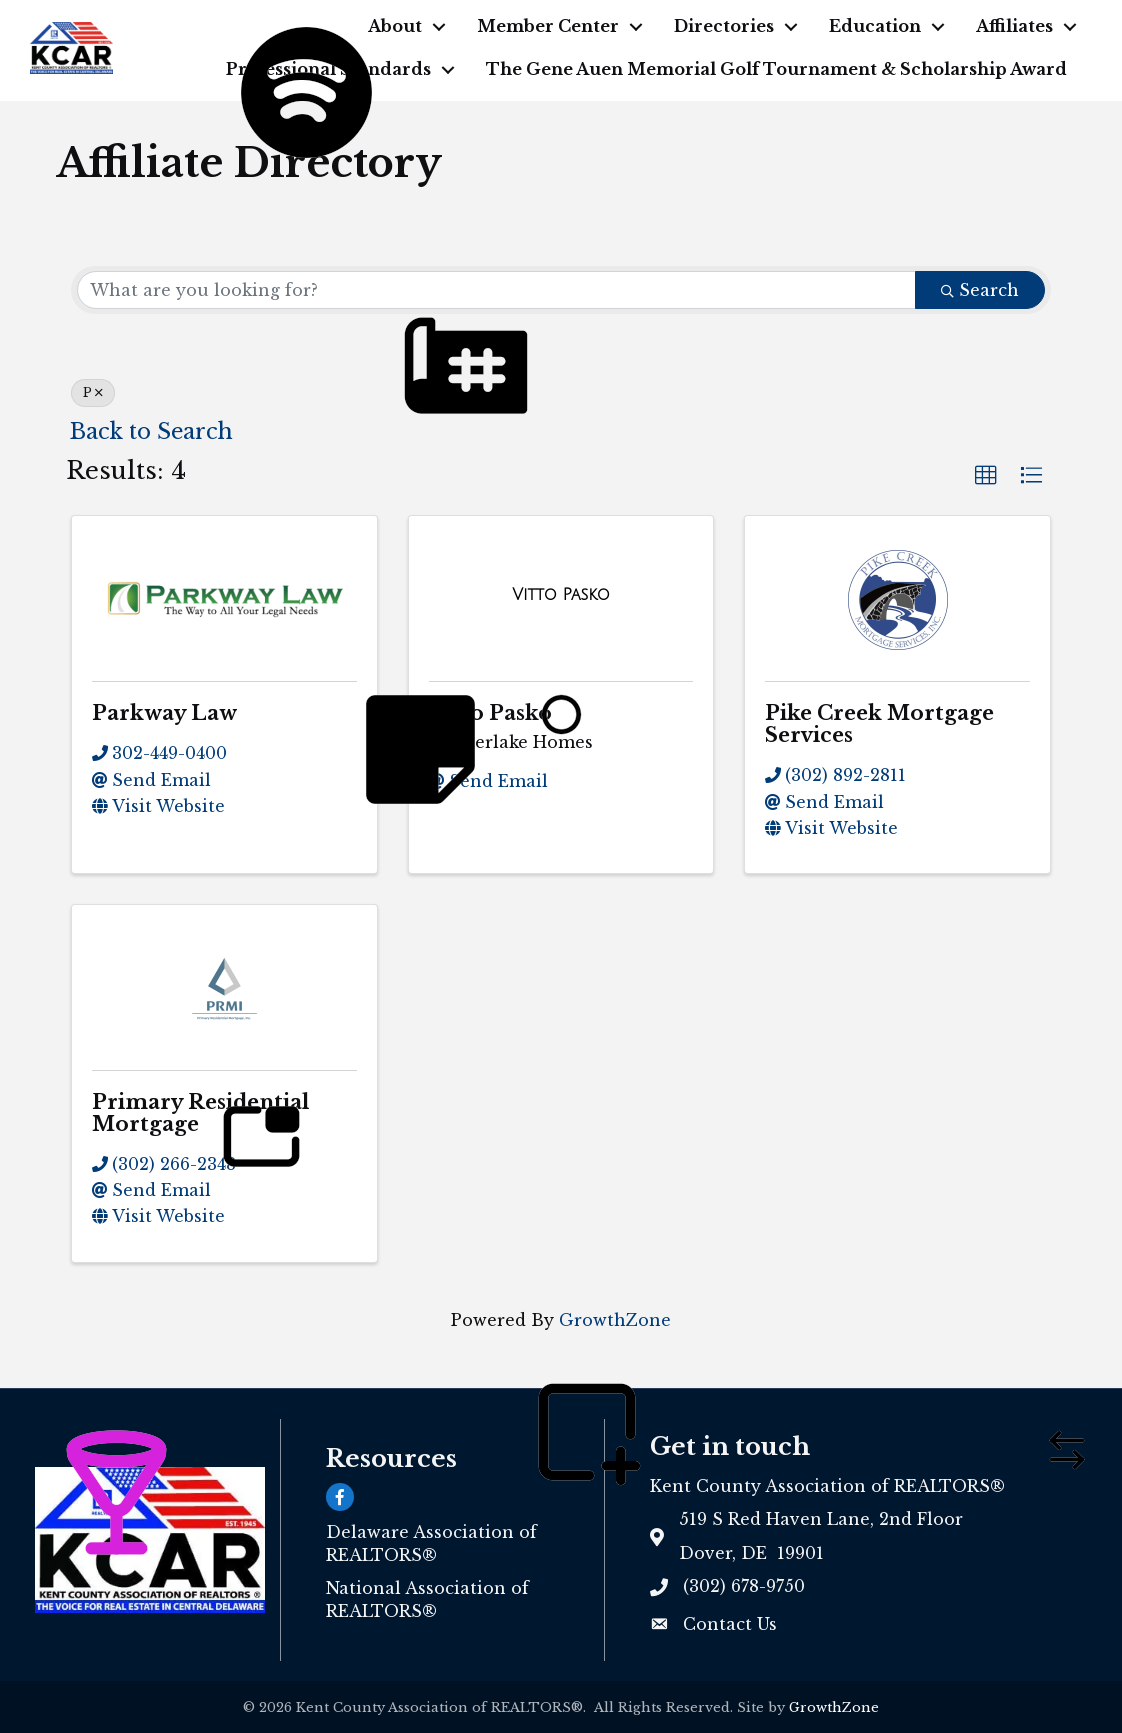  What do you see at coordinates (420, 749) in the screenshot?
I see `create a new note` at bounding box center [420, 749].